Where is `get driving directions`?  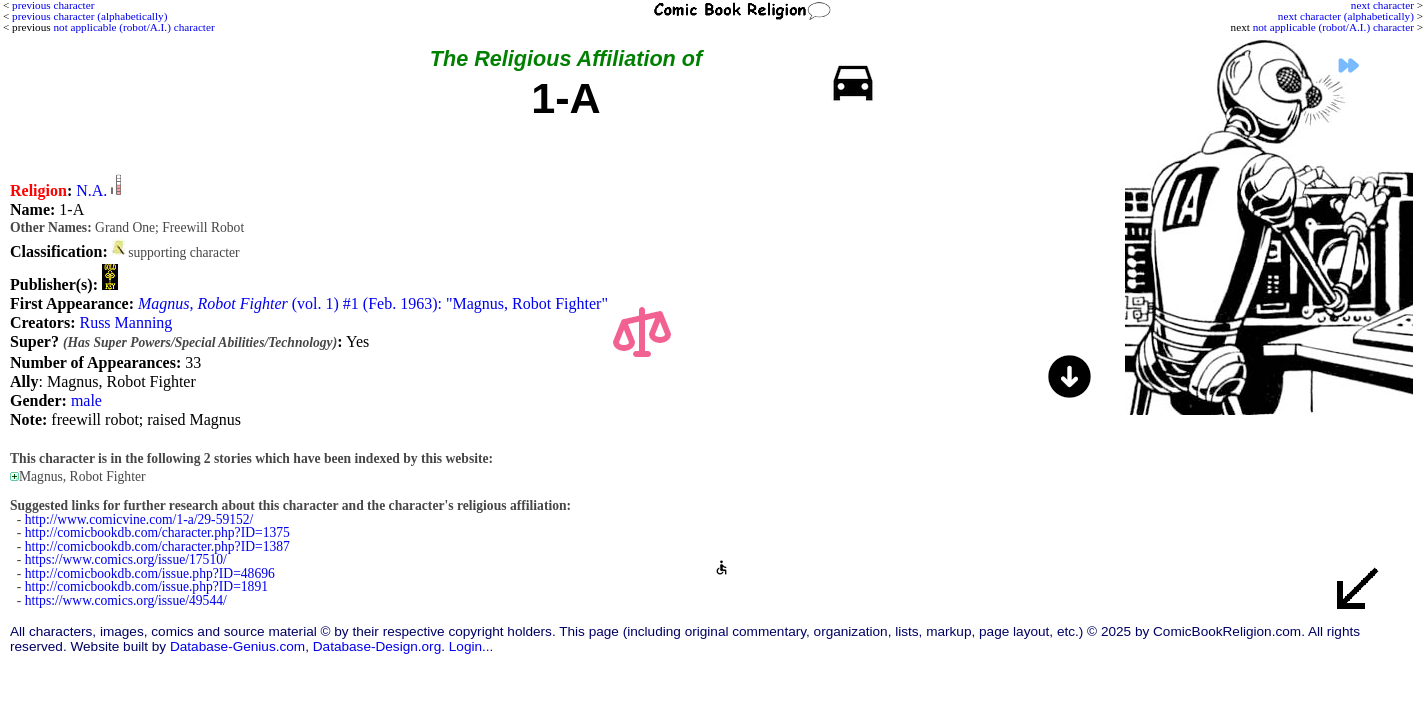 get driving directions is located at coordinates (853, 81).